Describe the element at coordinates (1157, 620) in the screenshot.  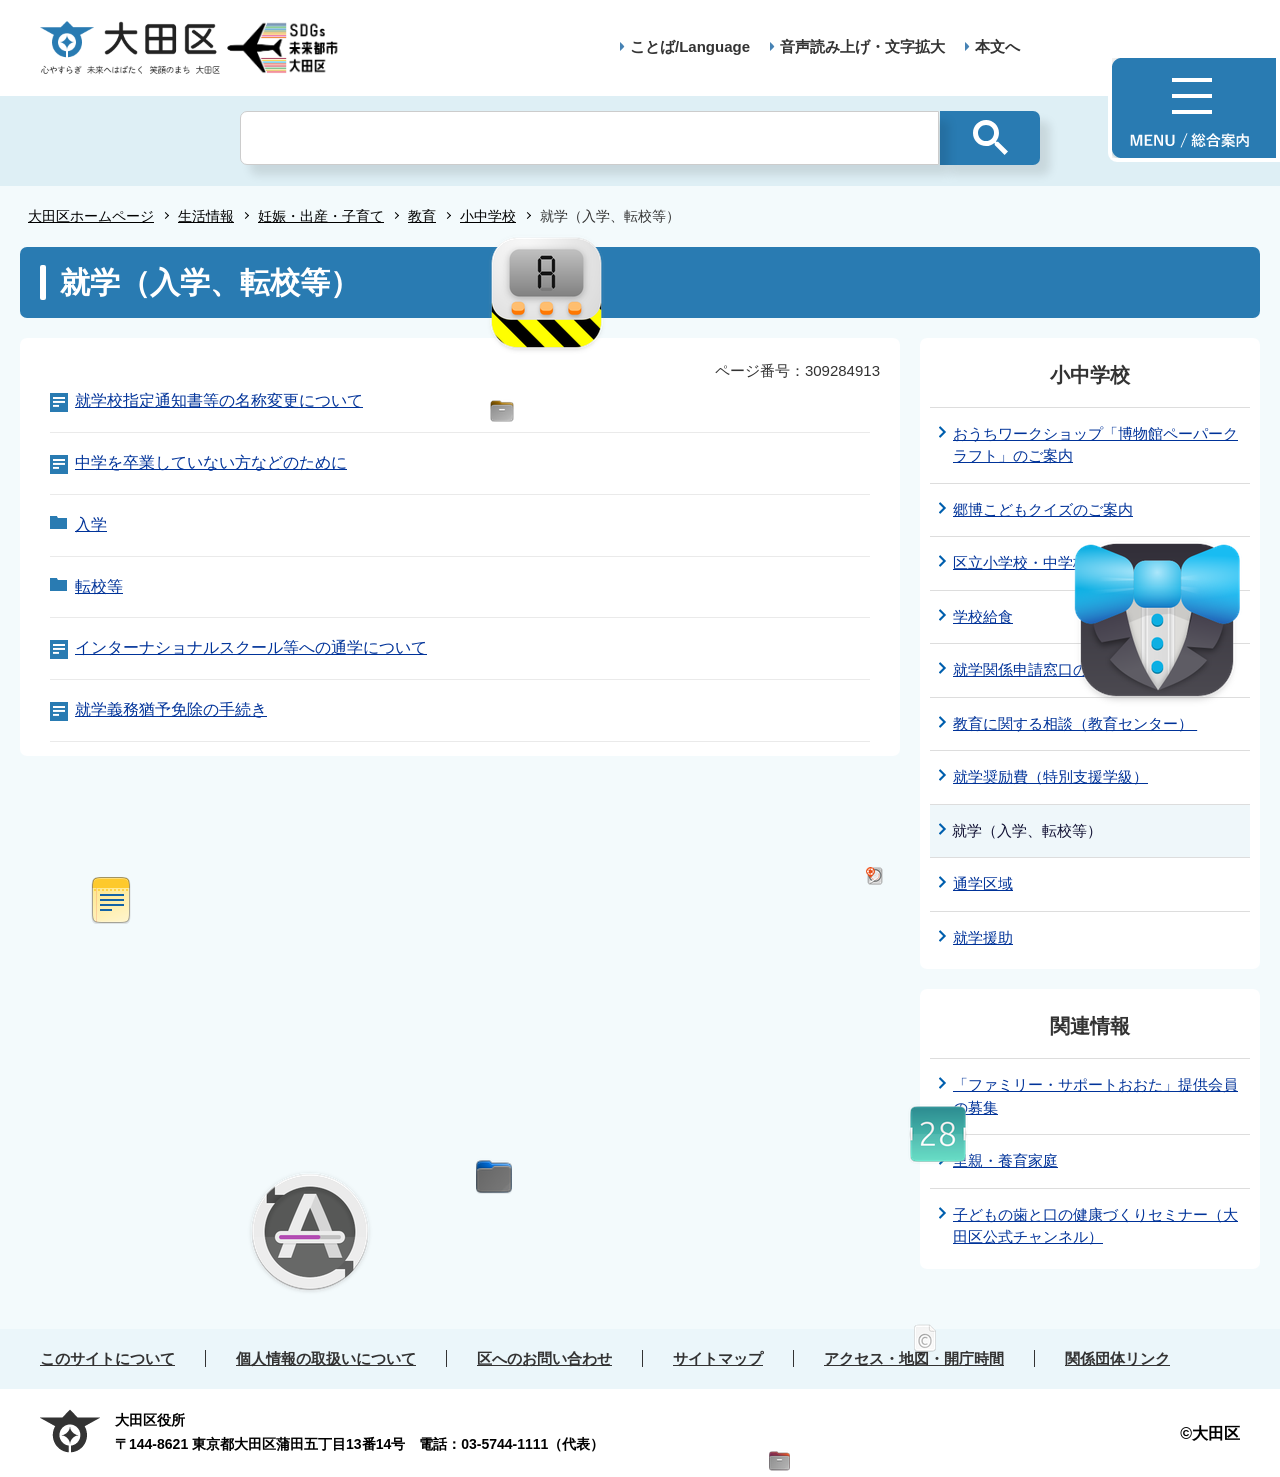
I see `open butler app` at that location.